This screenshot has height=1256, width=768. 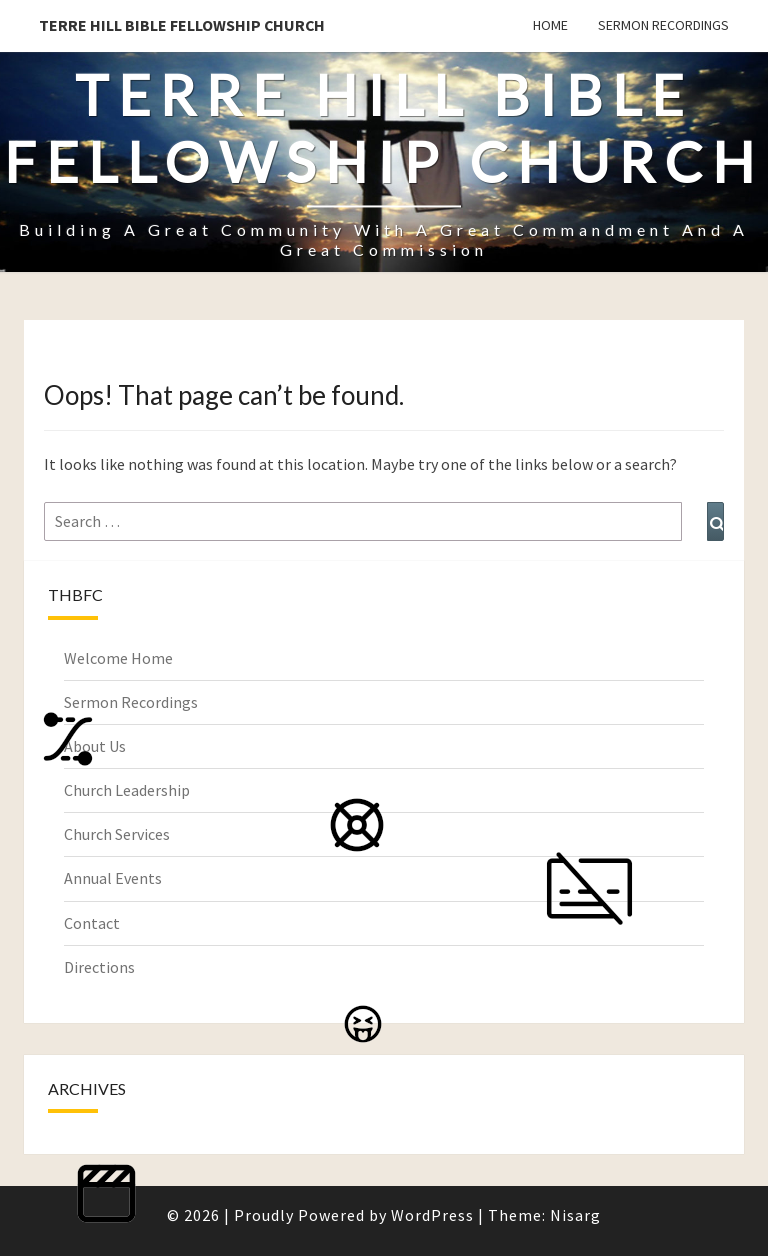 I want to click on freeze the top row in a spreadsheet, so click(x=106, y=1193).